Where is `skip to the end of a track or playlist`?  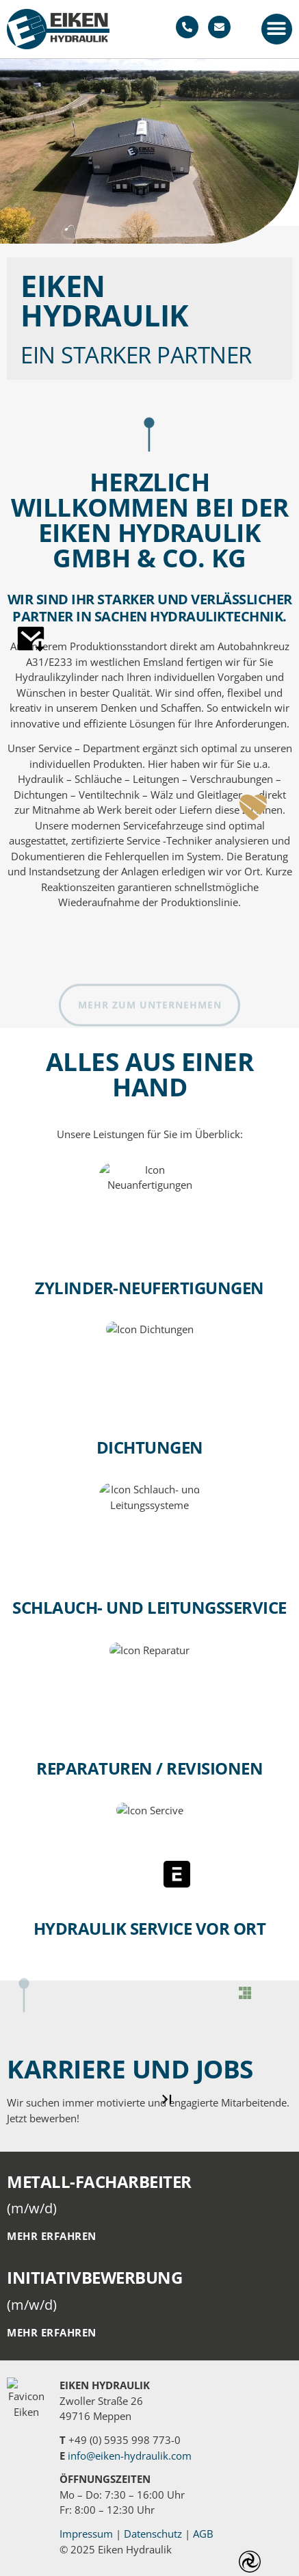 skip to the end of a track or playlist is located at coordinates (167, 2099).